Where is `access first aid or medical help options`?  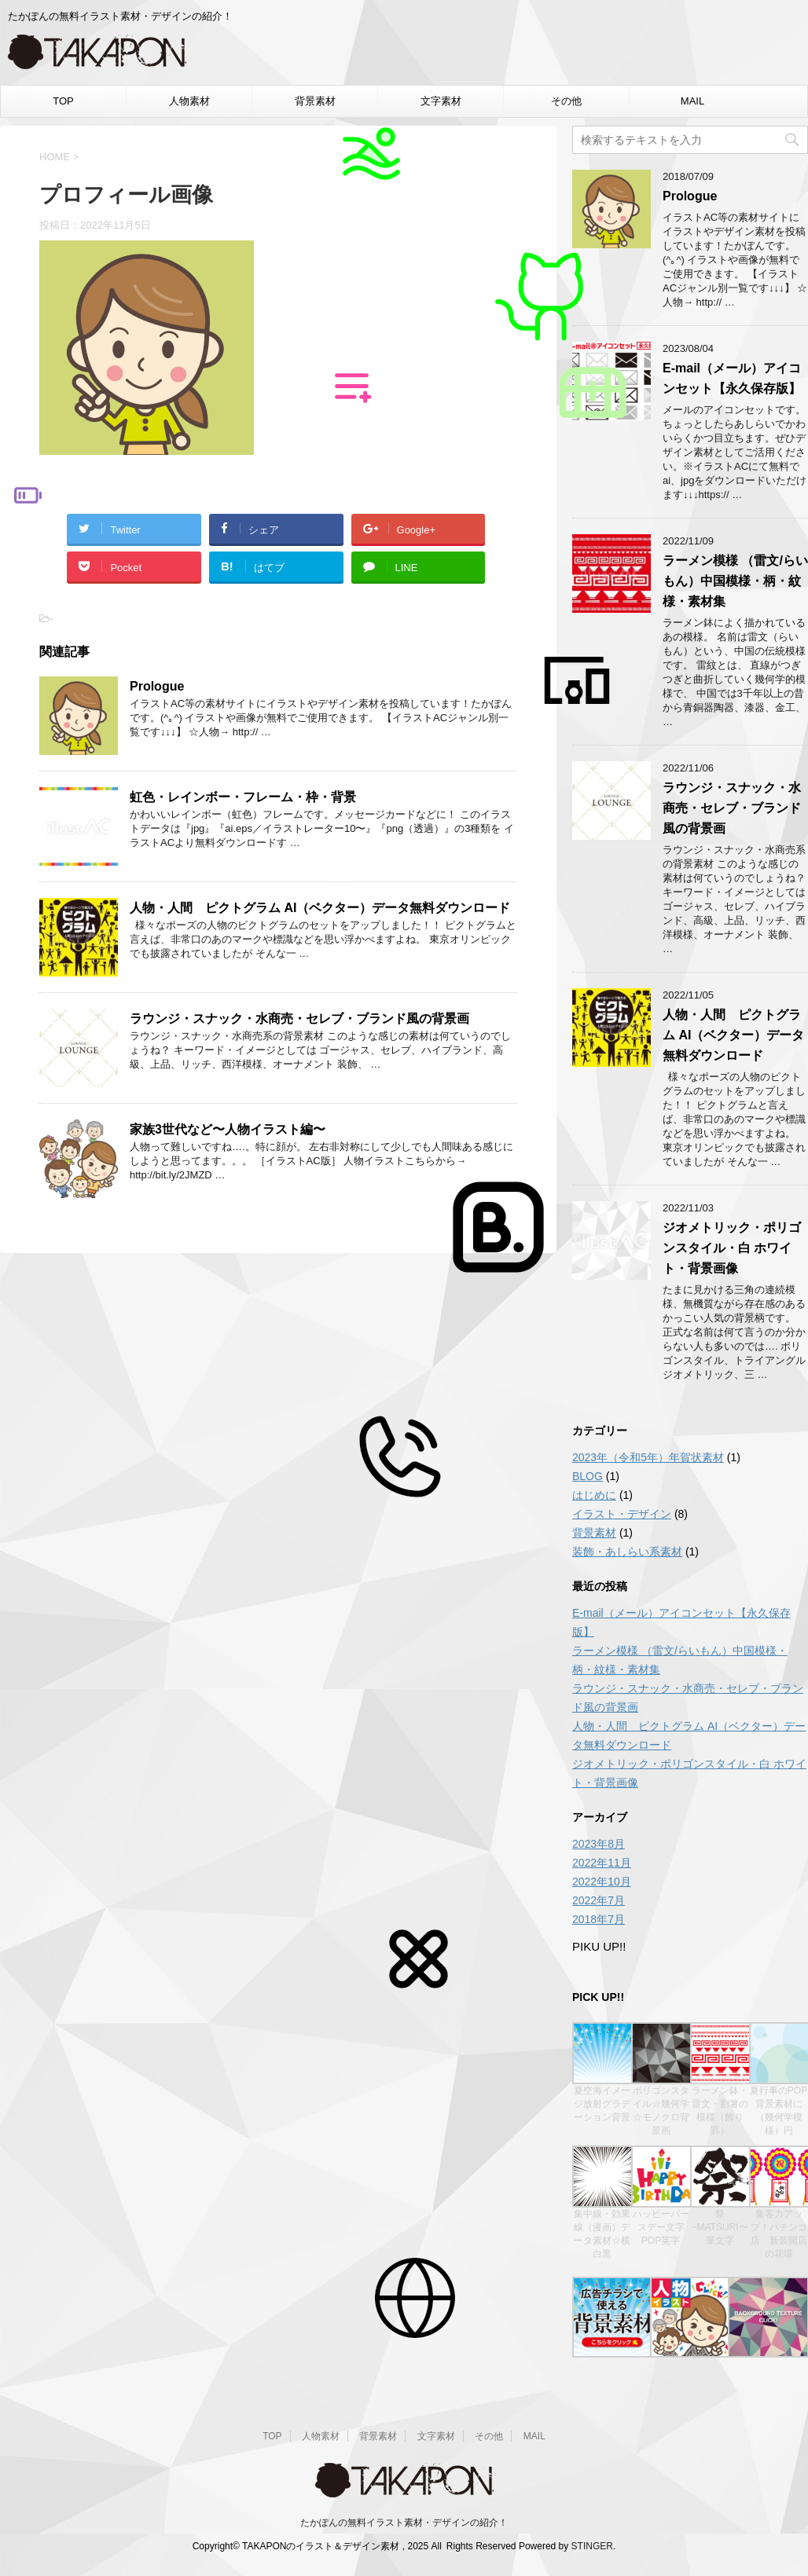
access first aid or medical help options is located at coordinates (418, 1959).